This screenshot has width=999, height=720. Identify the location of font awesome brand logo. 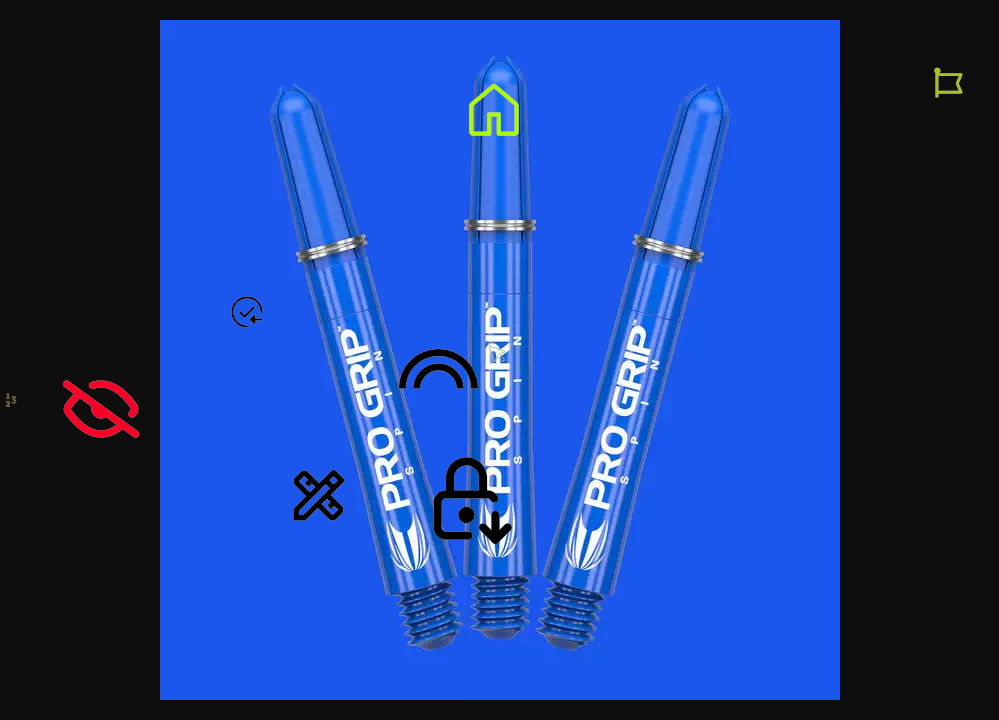
(948, 82).